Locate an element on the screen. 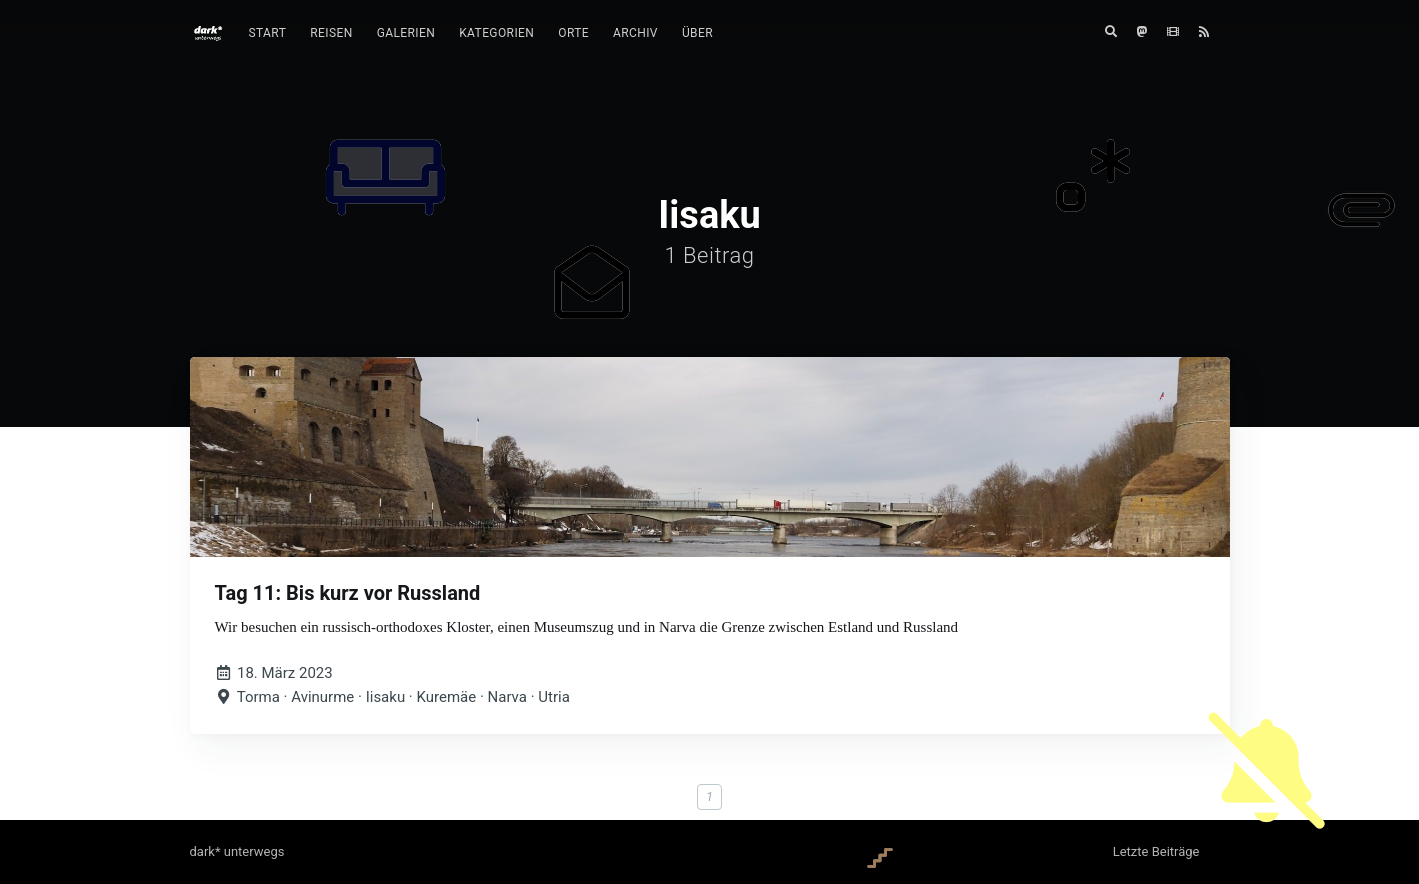 Image resolution: width=1419 pixels, height=884 pixels. mute notifications is located at coordinates (1266, 770).